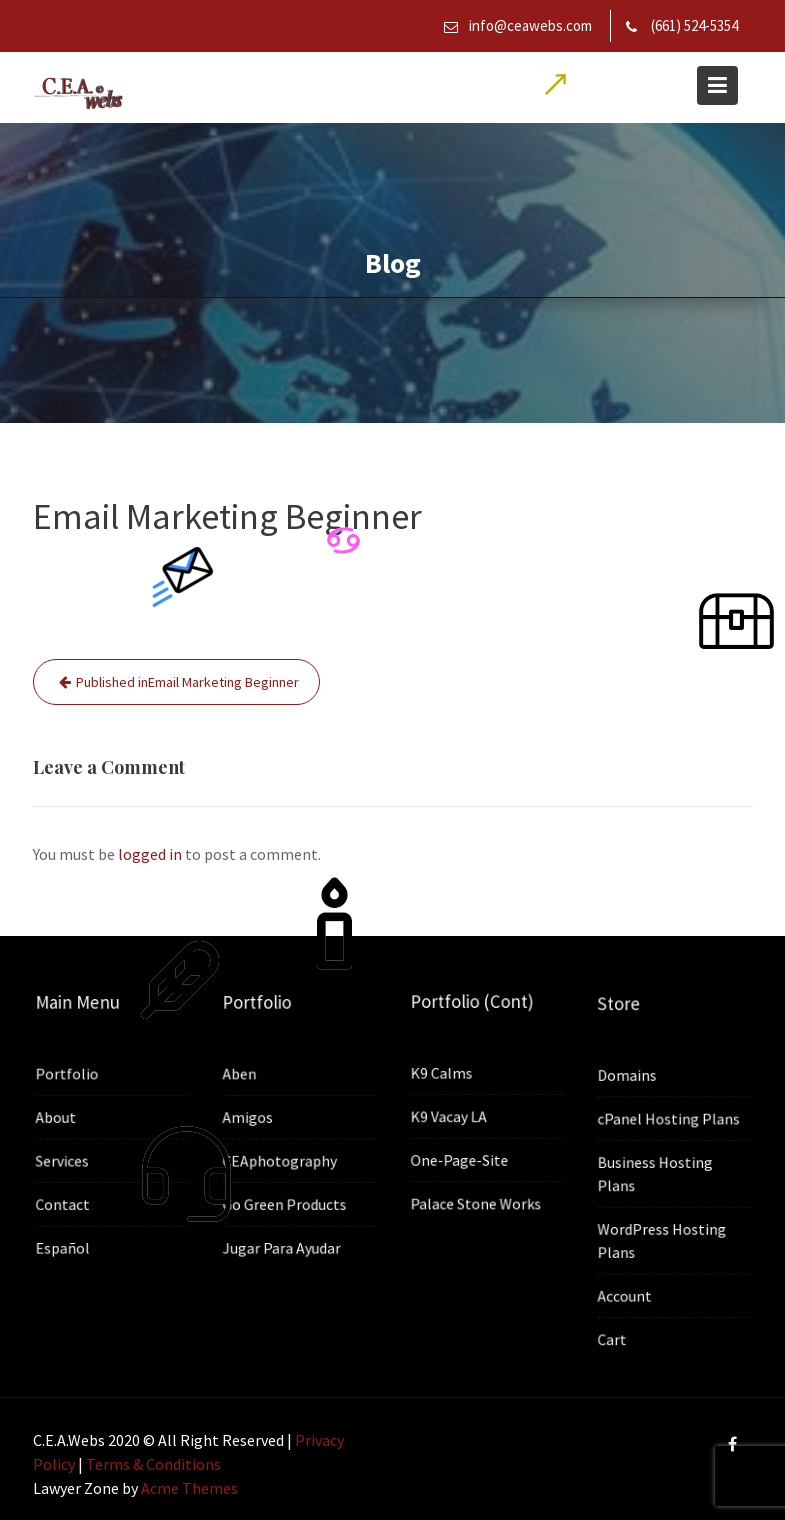 The width and height of the screenshot is (785, 1520). Describe the element at coordinates (334, 925) in the screenshot. I see `access candle or ambient lighting settings` at that location.